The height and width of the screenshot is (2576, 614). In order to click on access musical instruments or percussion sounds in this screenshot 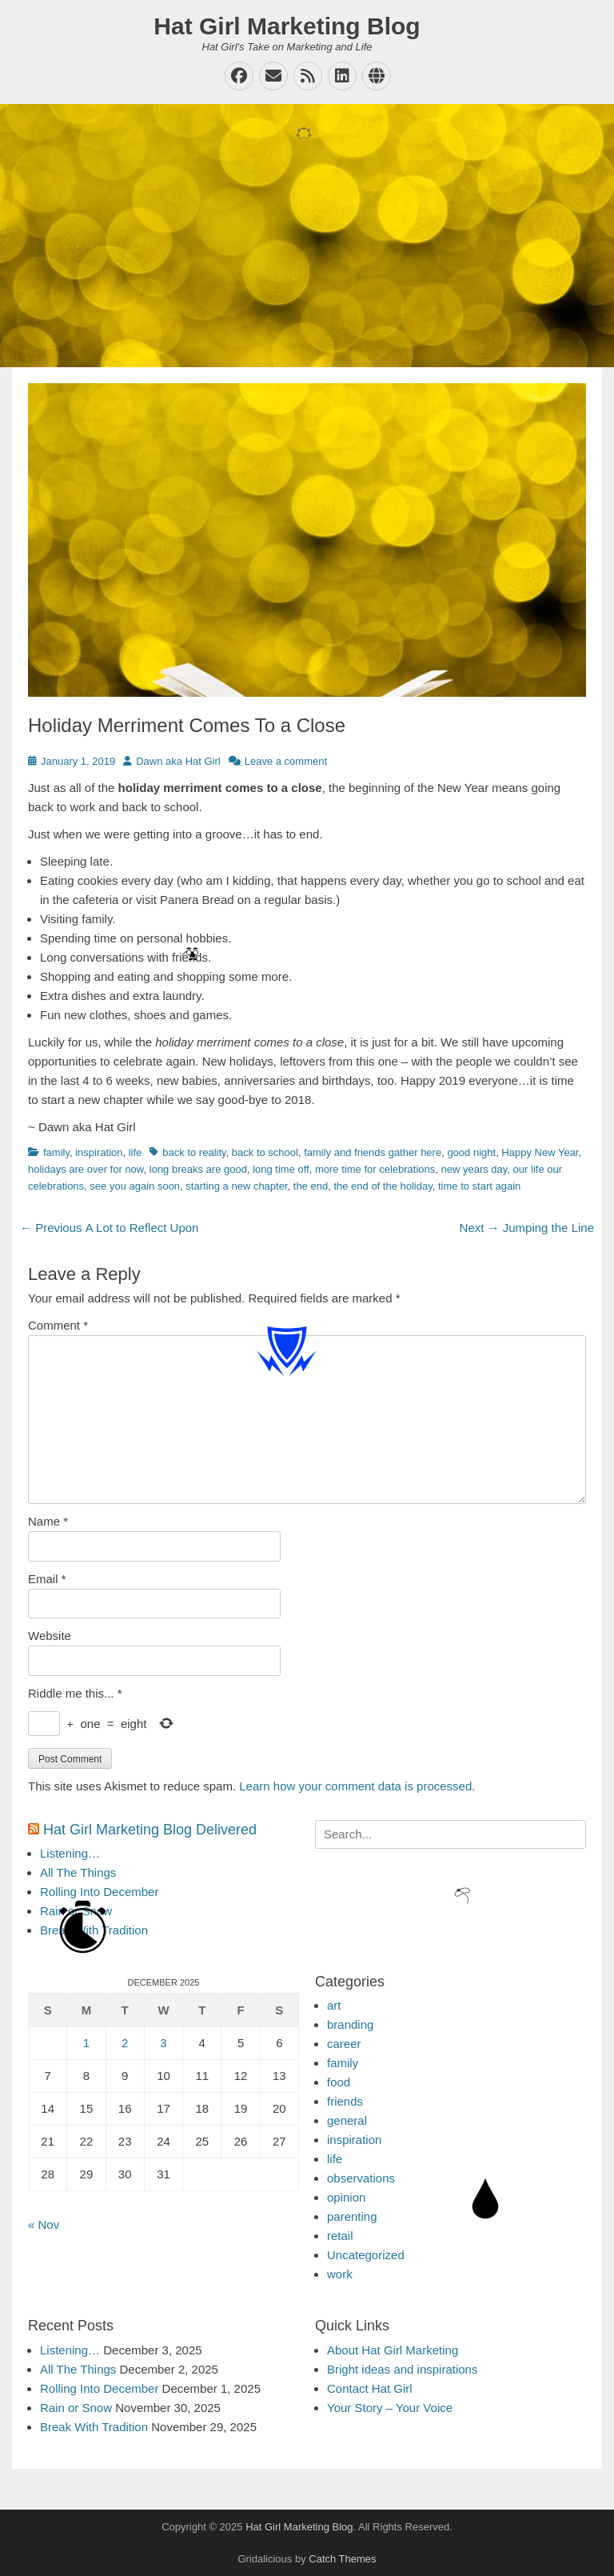, I will do `click(304, 133)`.